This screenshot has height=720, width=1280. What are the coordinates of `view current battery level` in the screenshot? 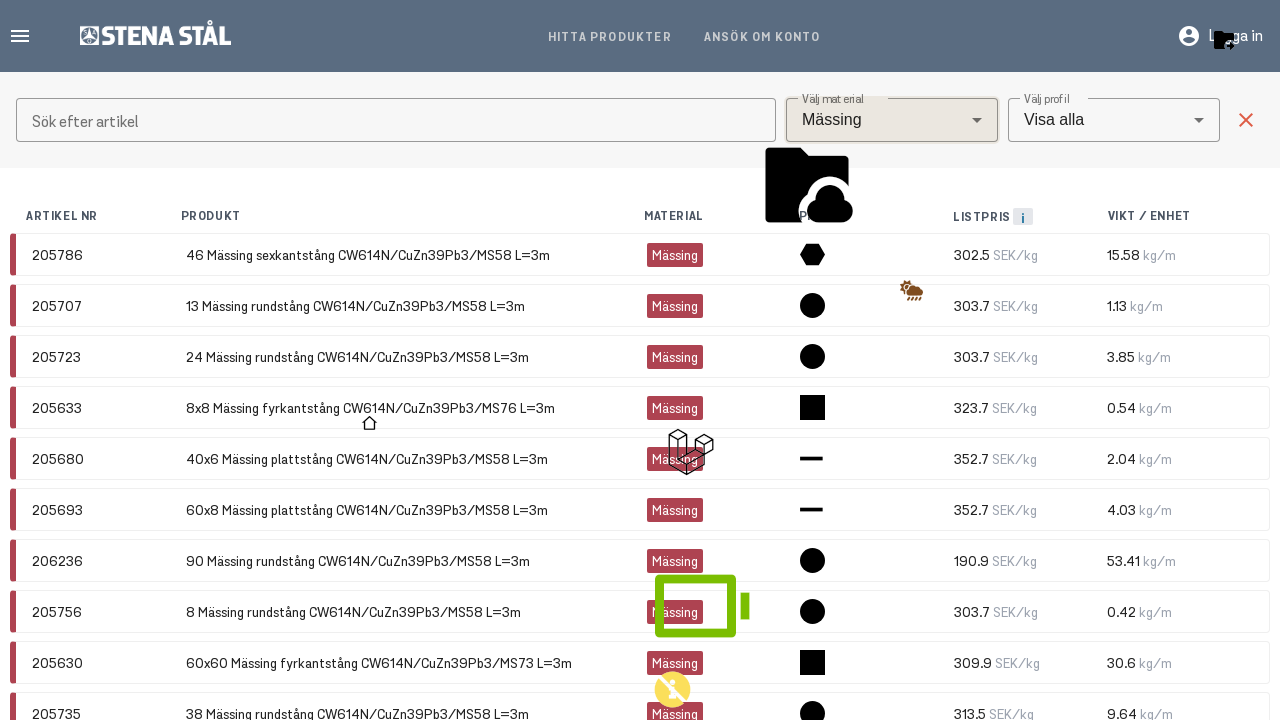 It's located at (700, 606).